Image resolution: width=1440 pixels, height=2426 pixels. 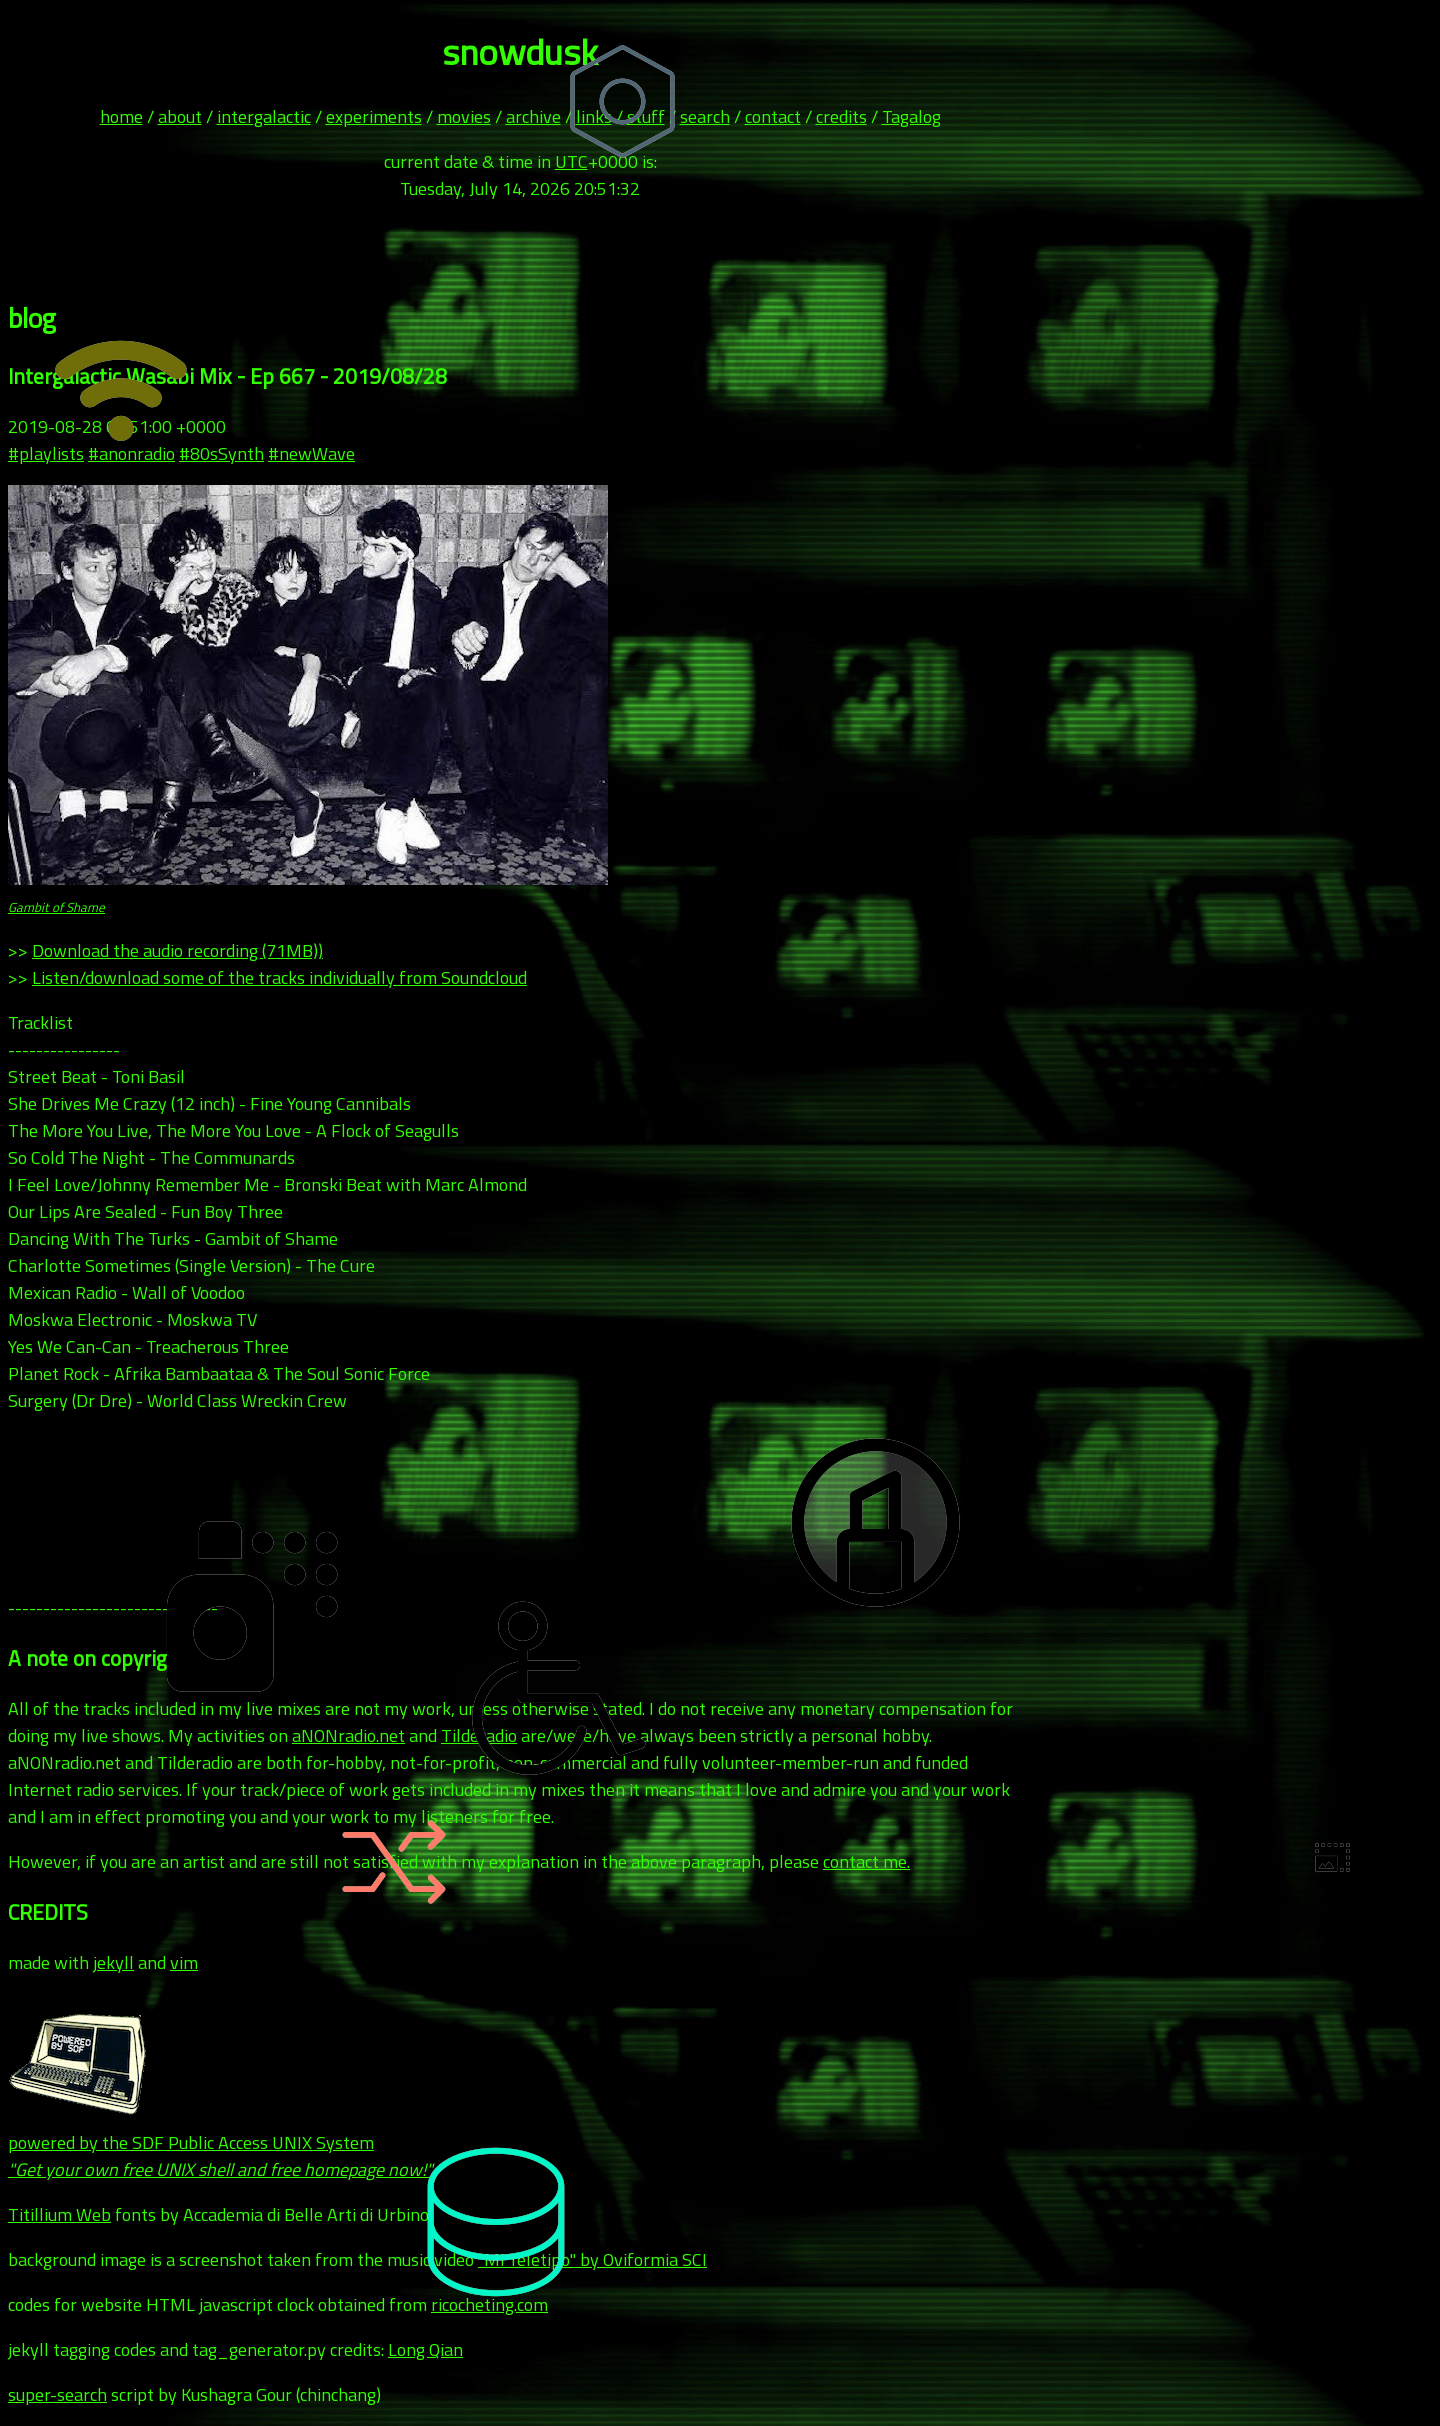 What do you see at coordinates (121, 369) in the screenshot?
I see `indicates medium wifi signal strength` at bounding box center [121, 369].